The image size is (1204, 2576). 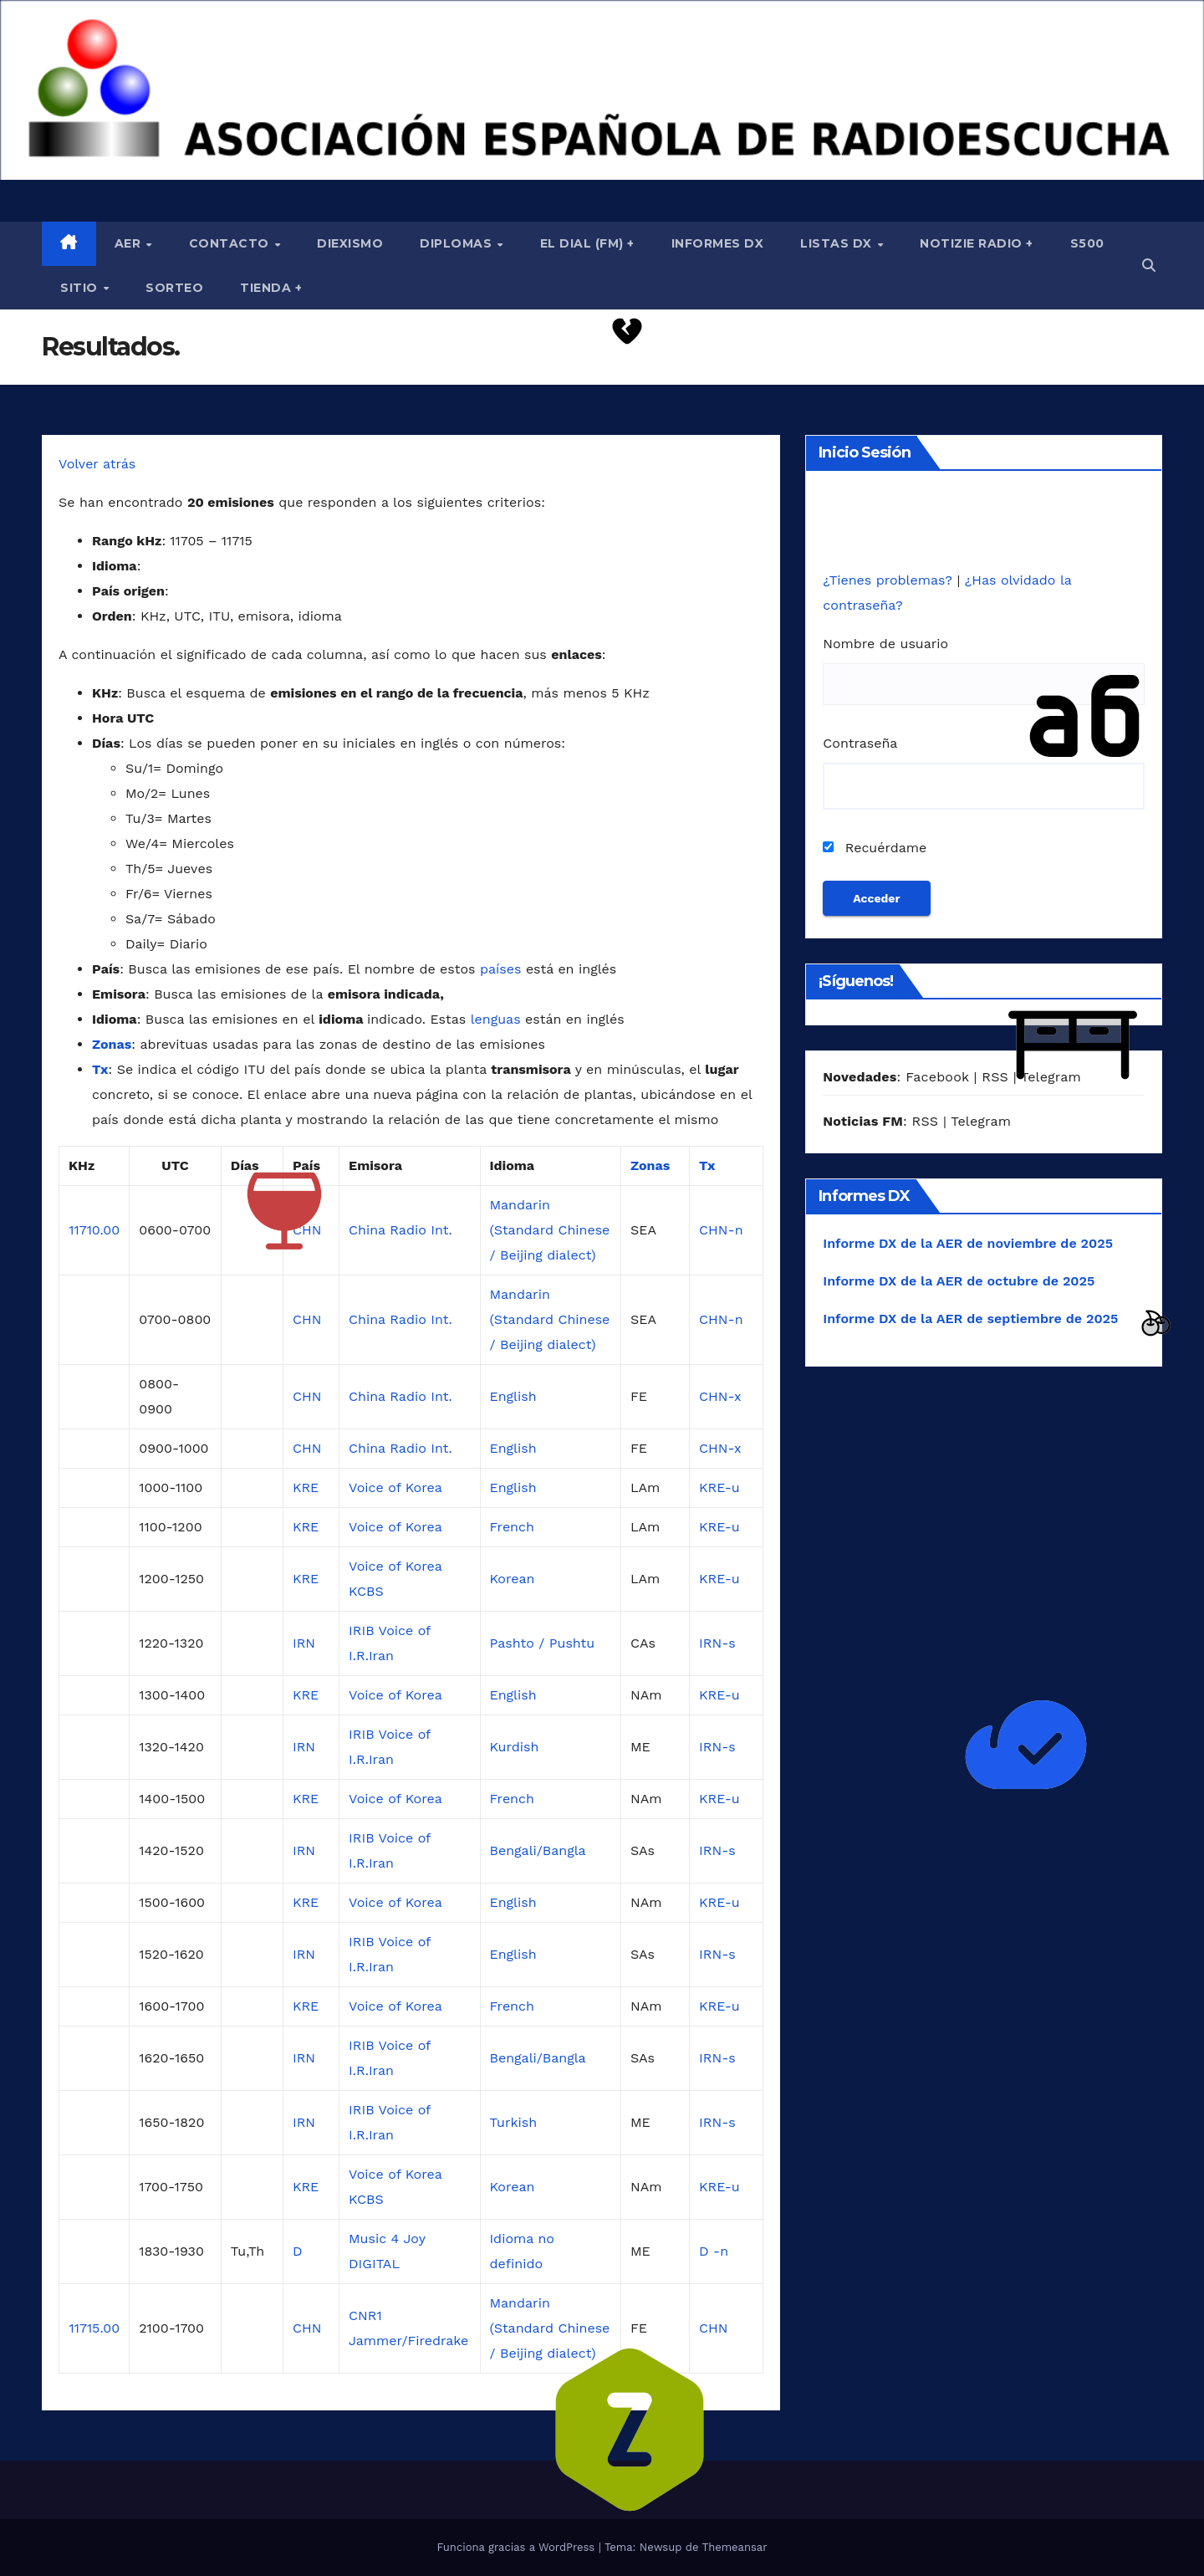 What do you see at coordinates (1073, 1043) in the screenshot?
I see `access workspace or office settings` at bounding box center [1073, 1043].